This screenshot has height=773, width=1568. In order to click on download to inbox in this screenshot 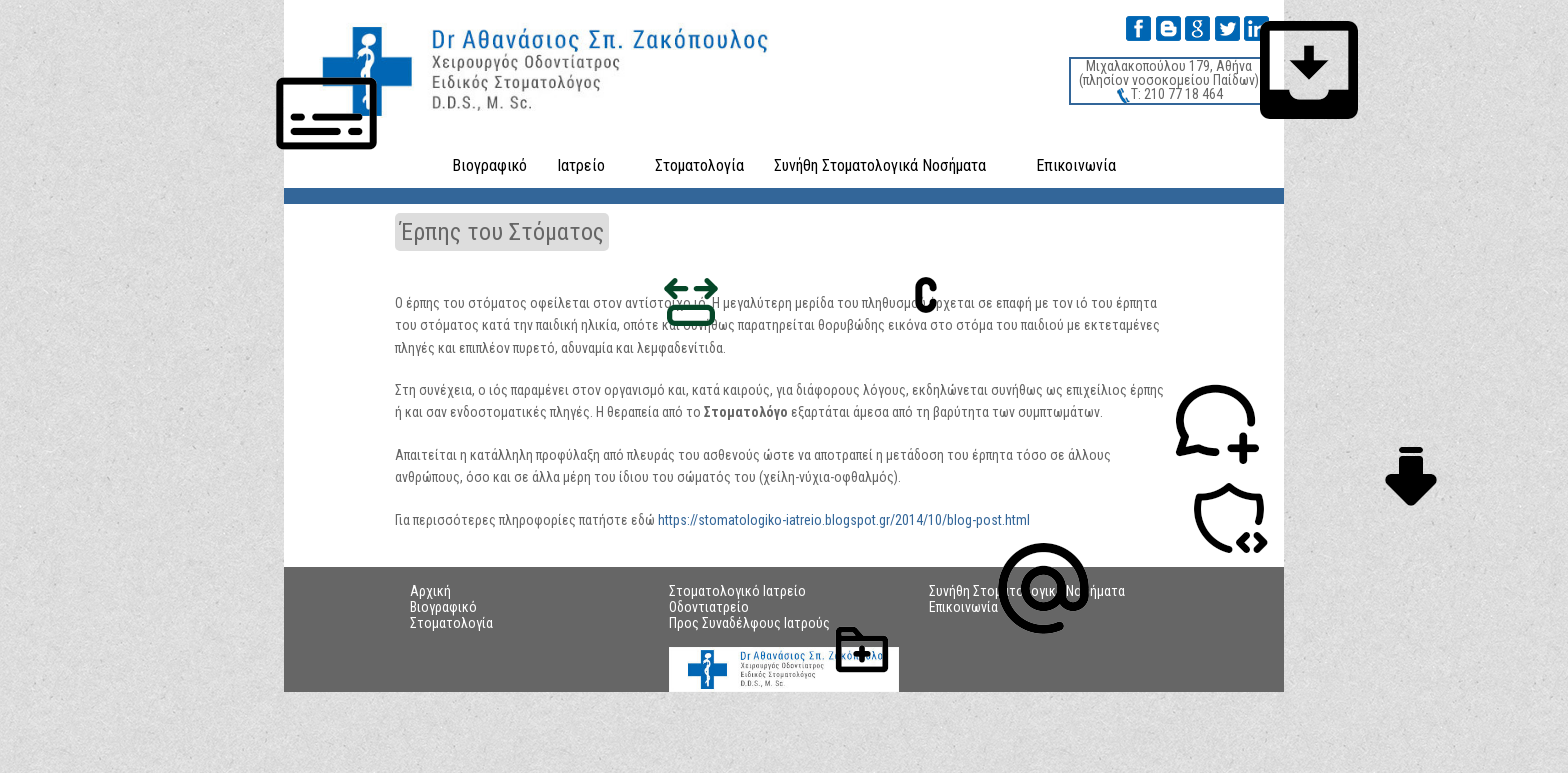, I will do `click(1309, 70)`.